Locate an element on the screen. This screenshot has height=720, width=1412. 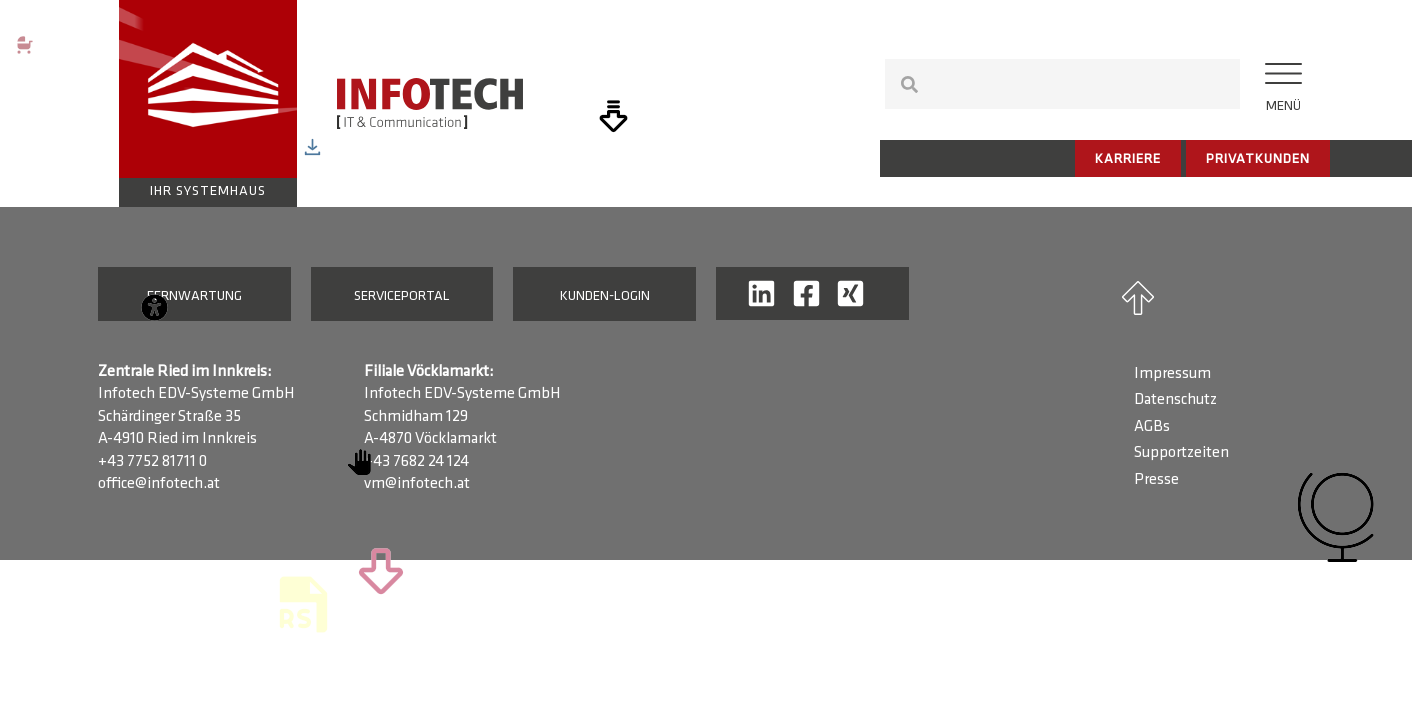
access accessibility settings is located at coordinates (154, 307).